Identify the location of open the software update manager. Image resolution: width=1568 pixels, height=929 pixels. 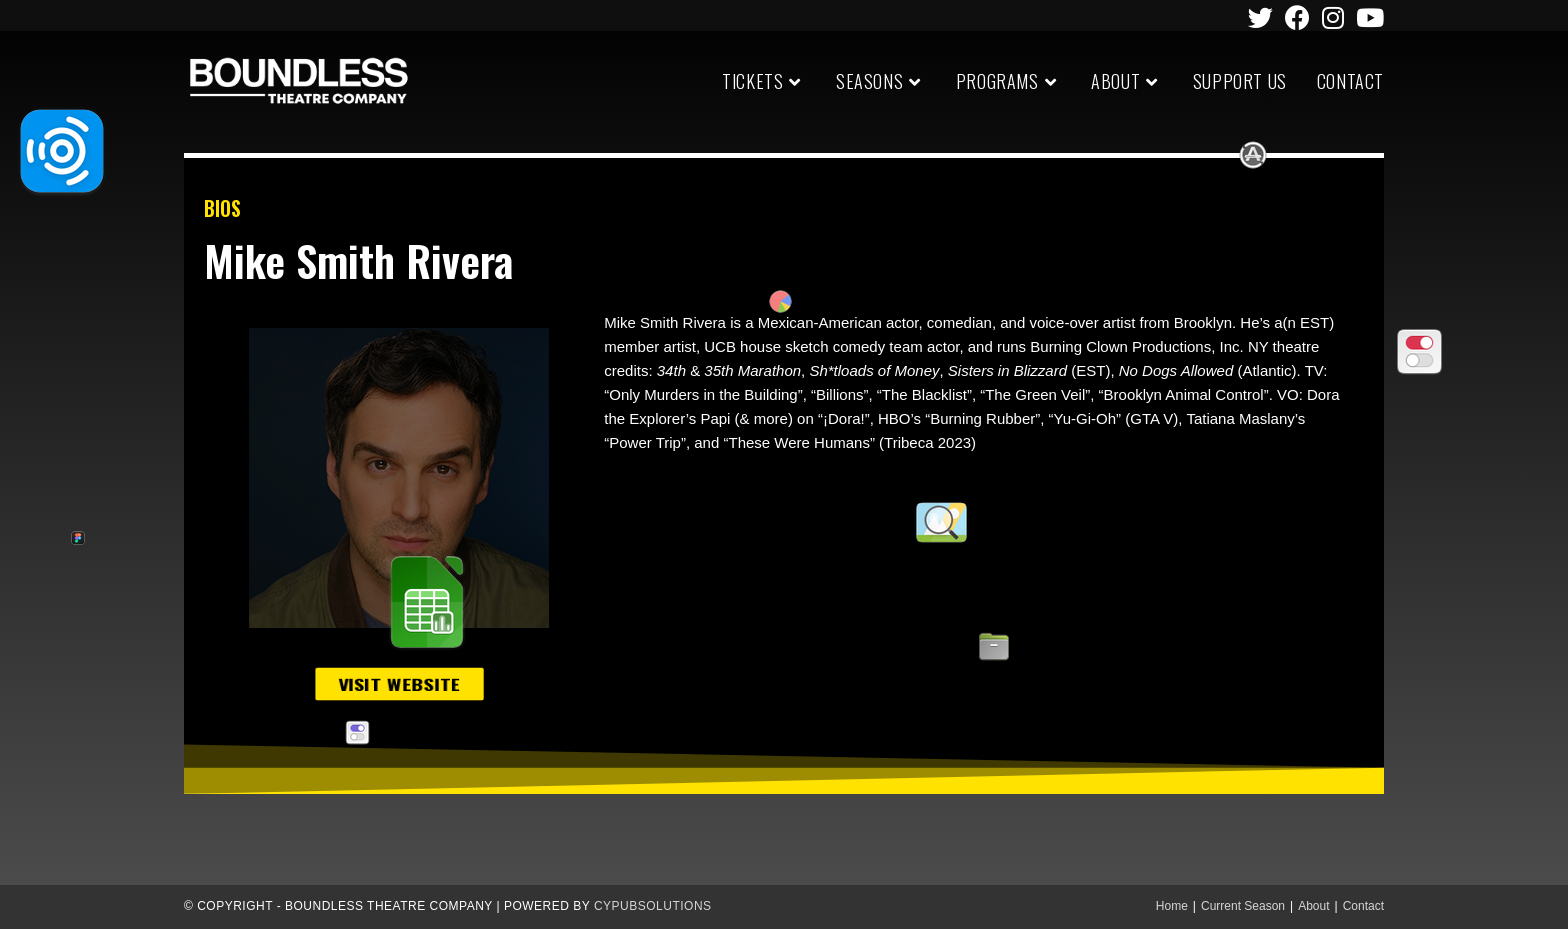
(1253, 155).